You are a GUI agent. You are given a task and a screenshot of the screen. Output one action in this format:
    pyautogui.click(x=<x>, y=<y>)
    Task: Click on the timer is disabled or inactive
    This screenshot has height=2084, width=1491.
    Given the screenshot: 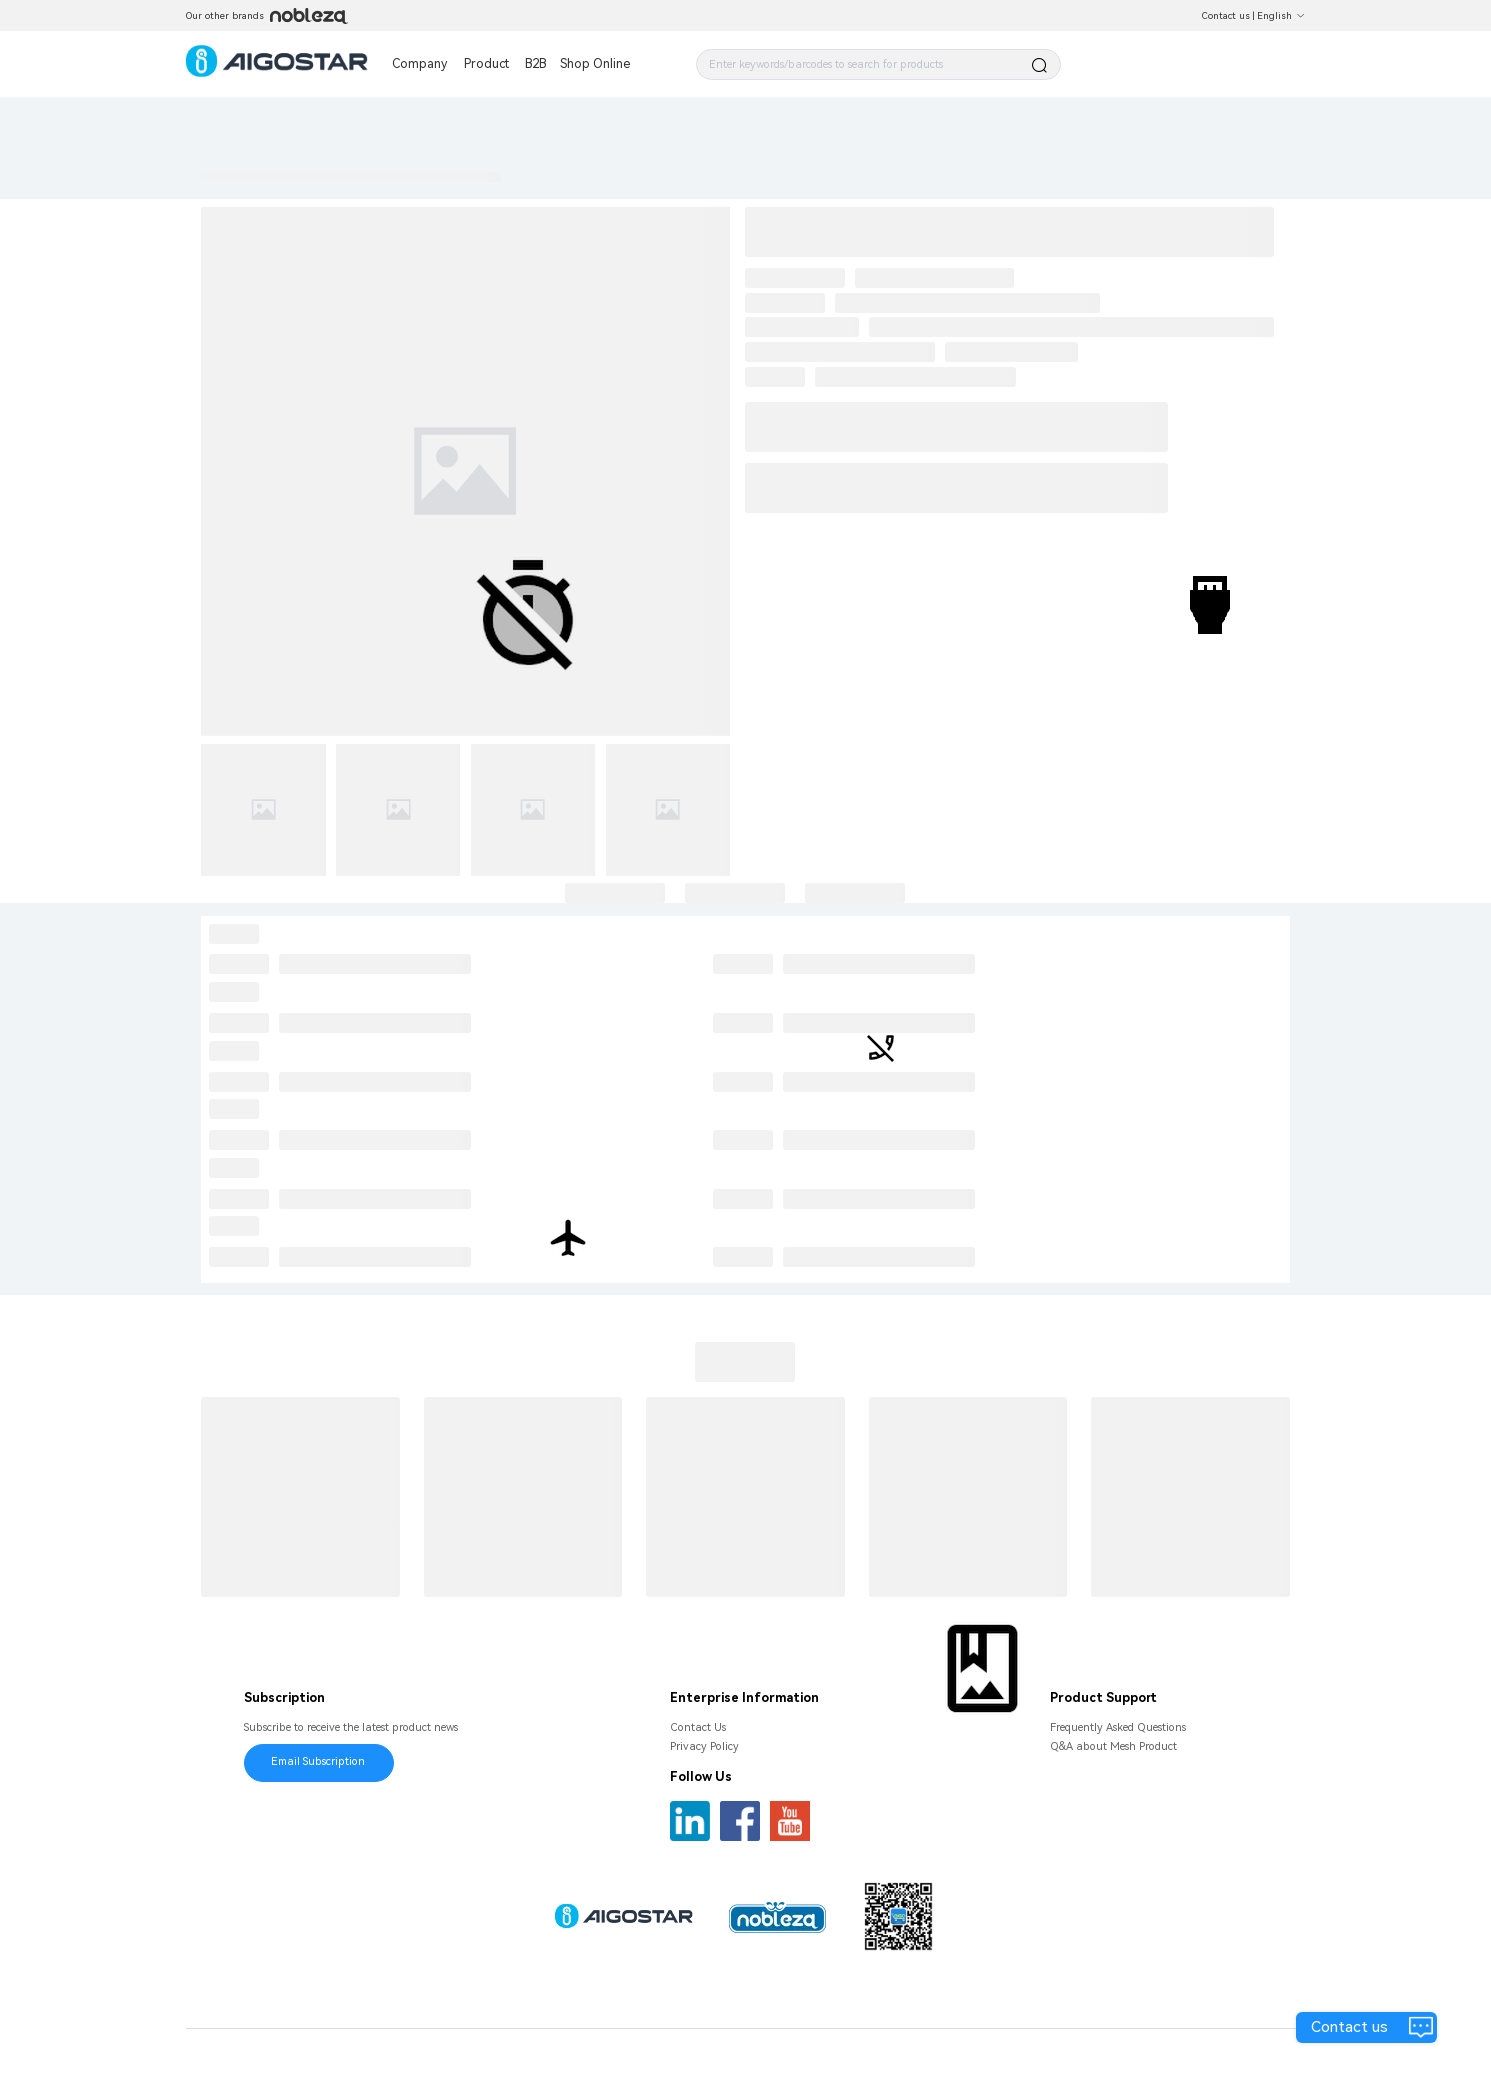 What is the action you would take?
    pyautogui.click(x=528, y=615)
    